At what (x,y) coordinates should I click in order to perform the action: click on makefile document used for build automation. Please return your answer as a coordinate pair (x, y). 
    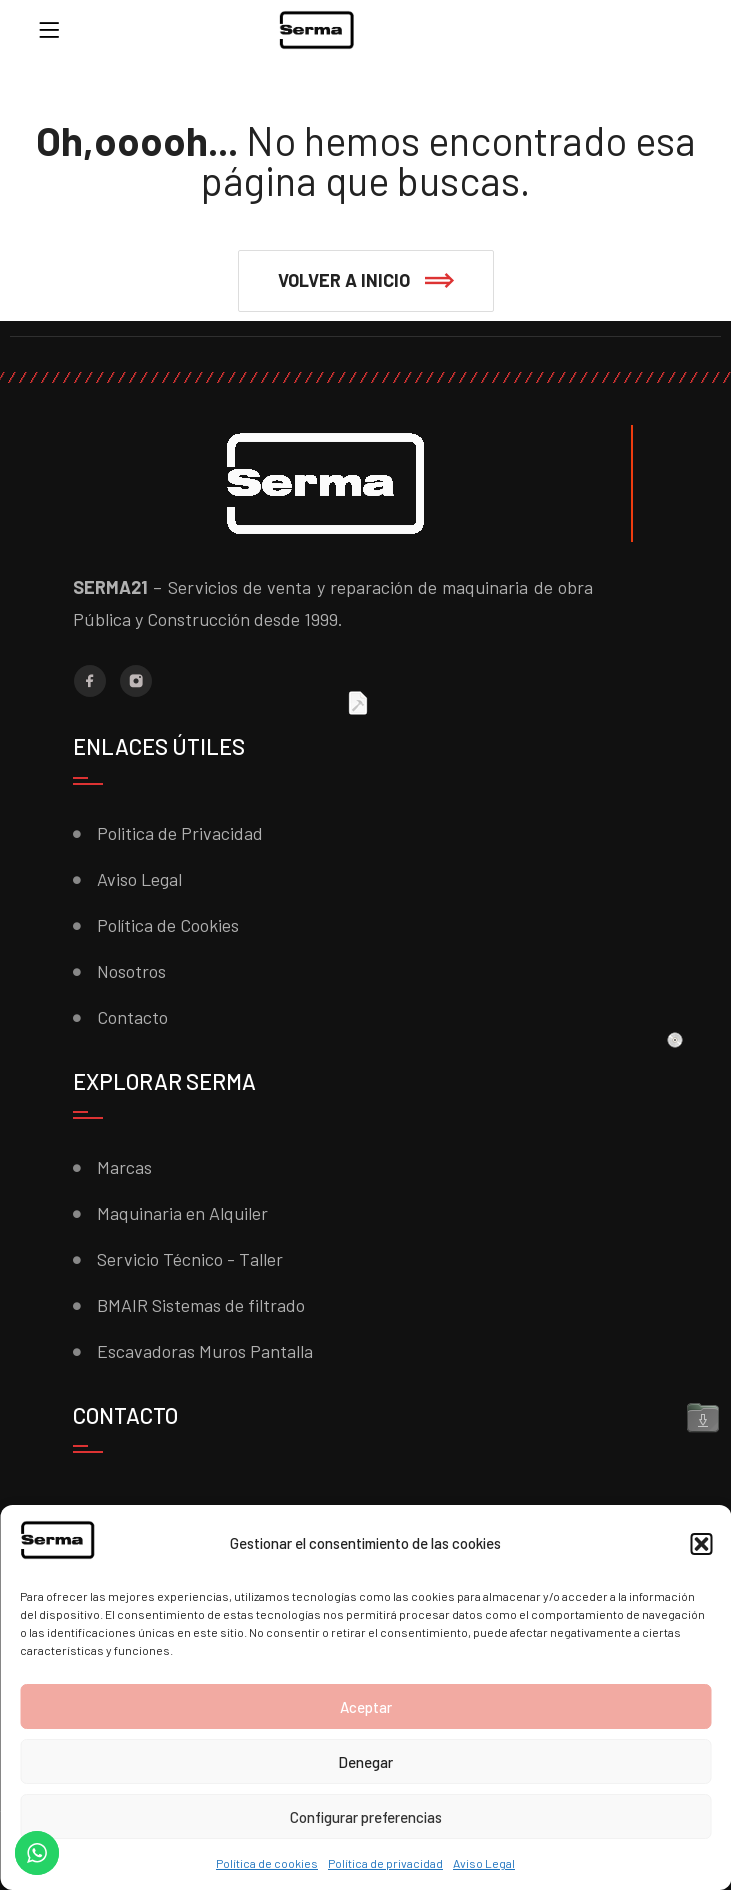
    Looking at the image, I should click on (358, 703).